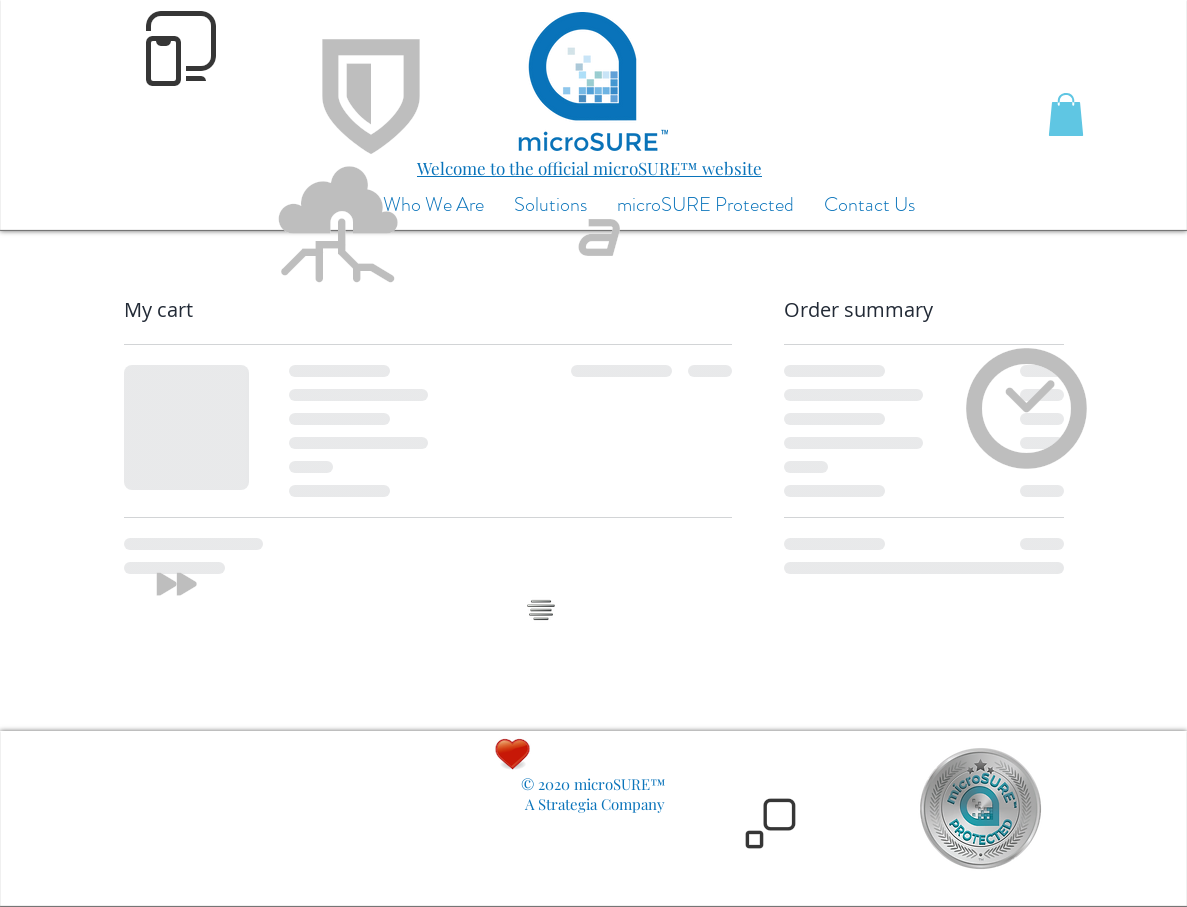 The height and width of the screenshot is (907, 1187). I want to click on link or sync devices together, so click(181, 46).